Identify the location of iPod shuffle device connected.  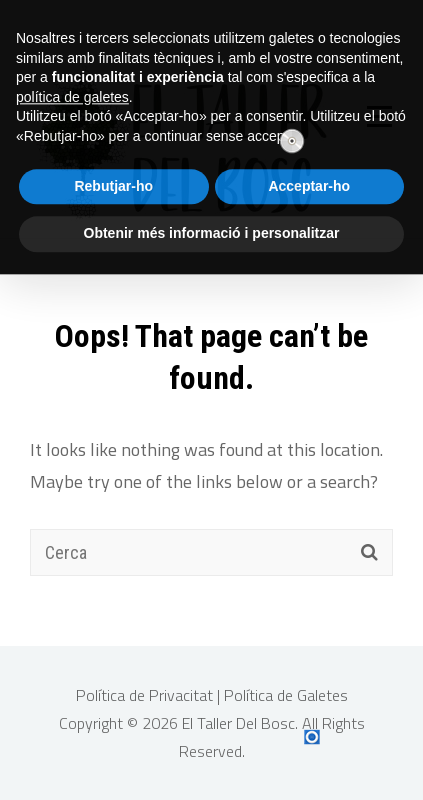
(312, 737).